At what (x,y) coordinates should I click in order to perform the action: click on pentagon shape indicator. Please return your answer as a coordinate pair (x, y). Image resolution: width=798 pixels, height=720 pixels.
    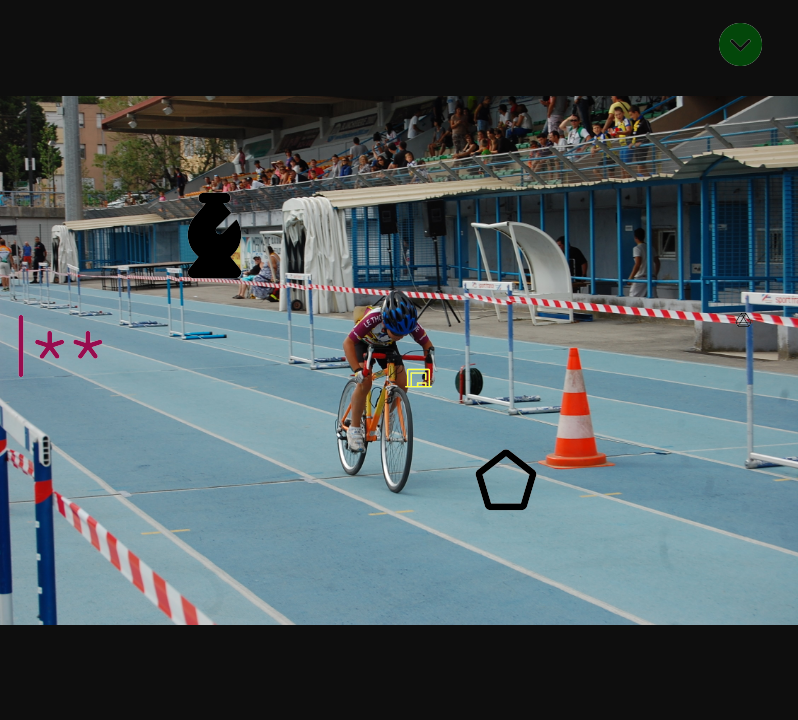
    Looking at the image, I should click on (506, 482).